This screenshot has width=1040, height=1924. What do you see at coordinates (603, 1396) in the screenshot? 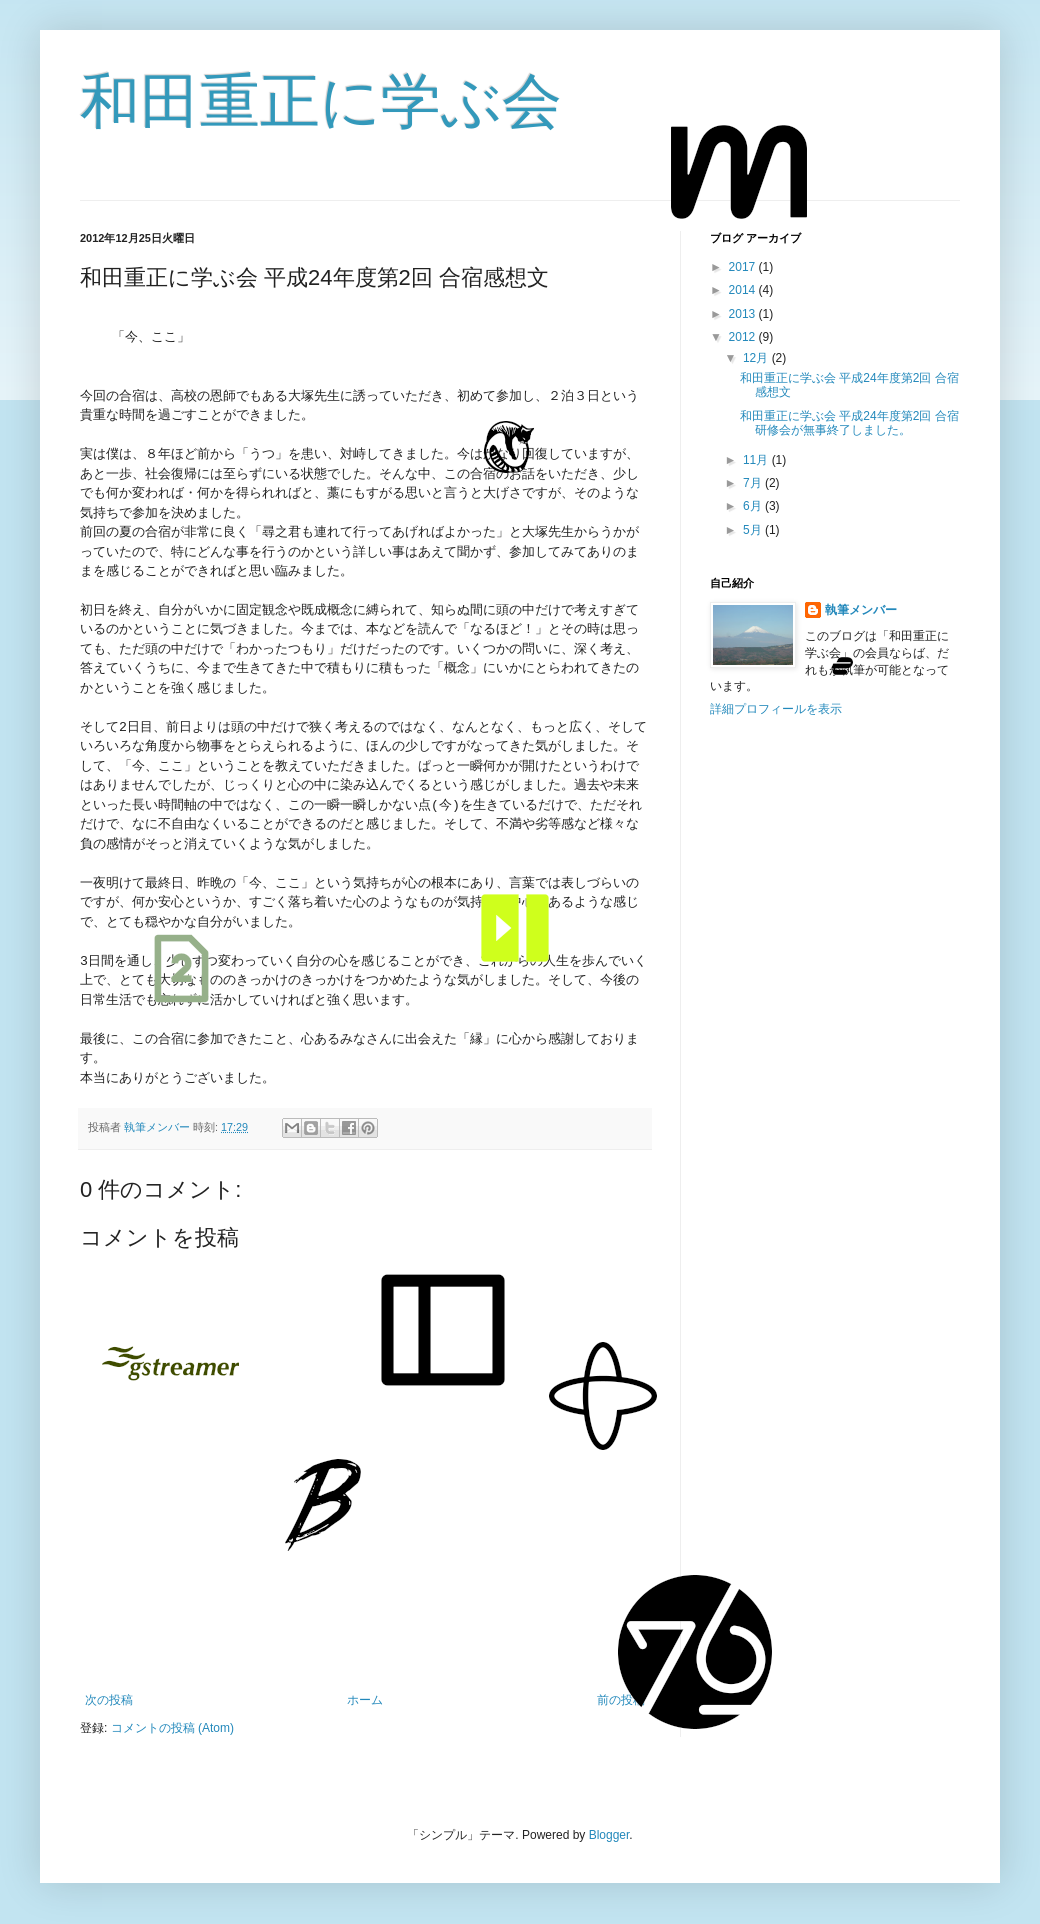
I see `Temporal workflow platform logo` at bounding box center [603, 1396].